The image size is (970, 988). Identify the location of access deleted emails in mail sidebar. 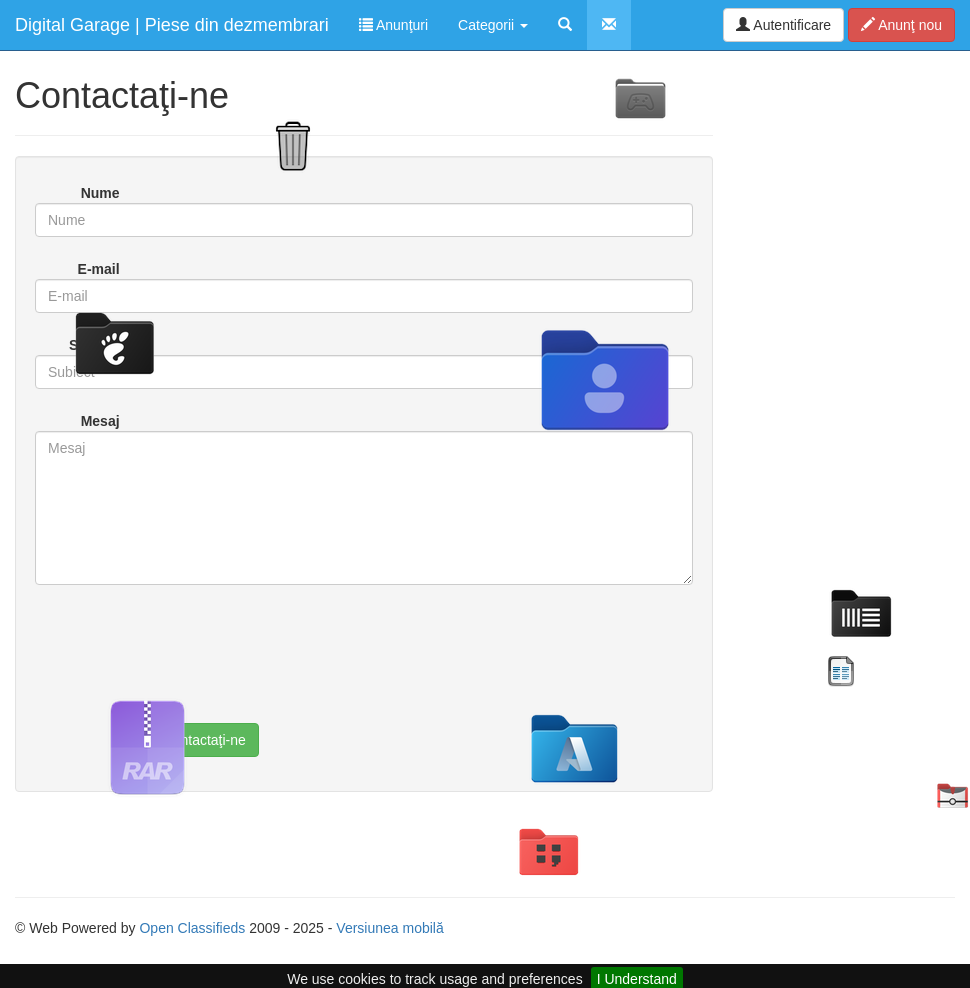
(293, 146).